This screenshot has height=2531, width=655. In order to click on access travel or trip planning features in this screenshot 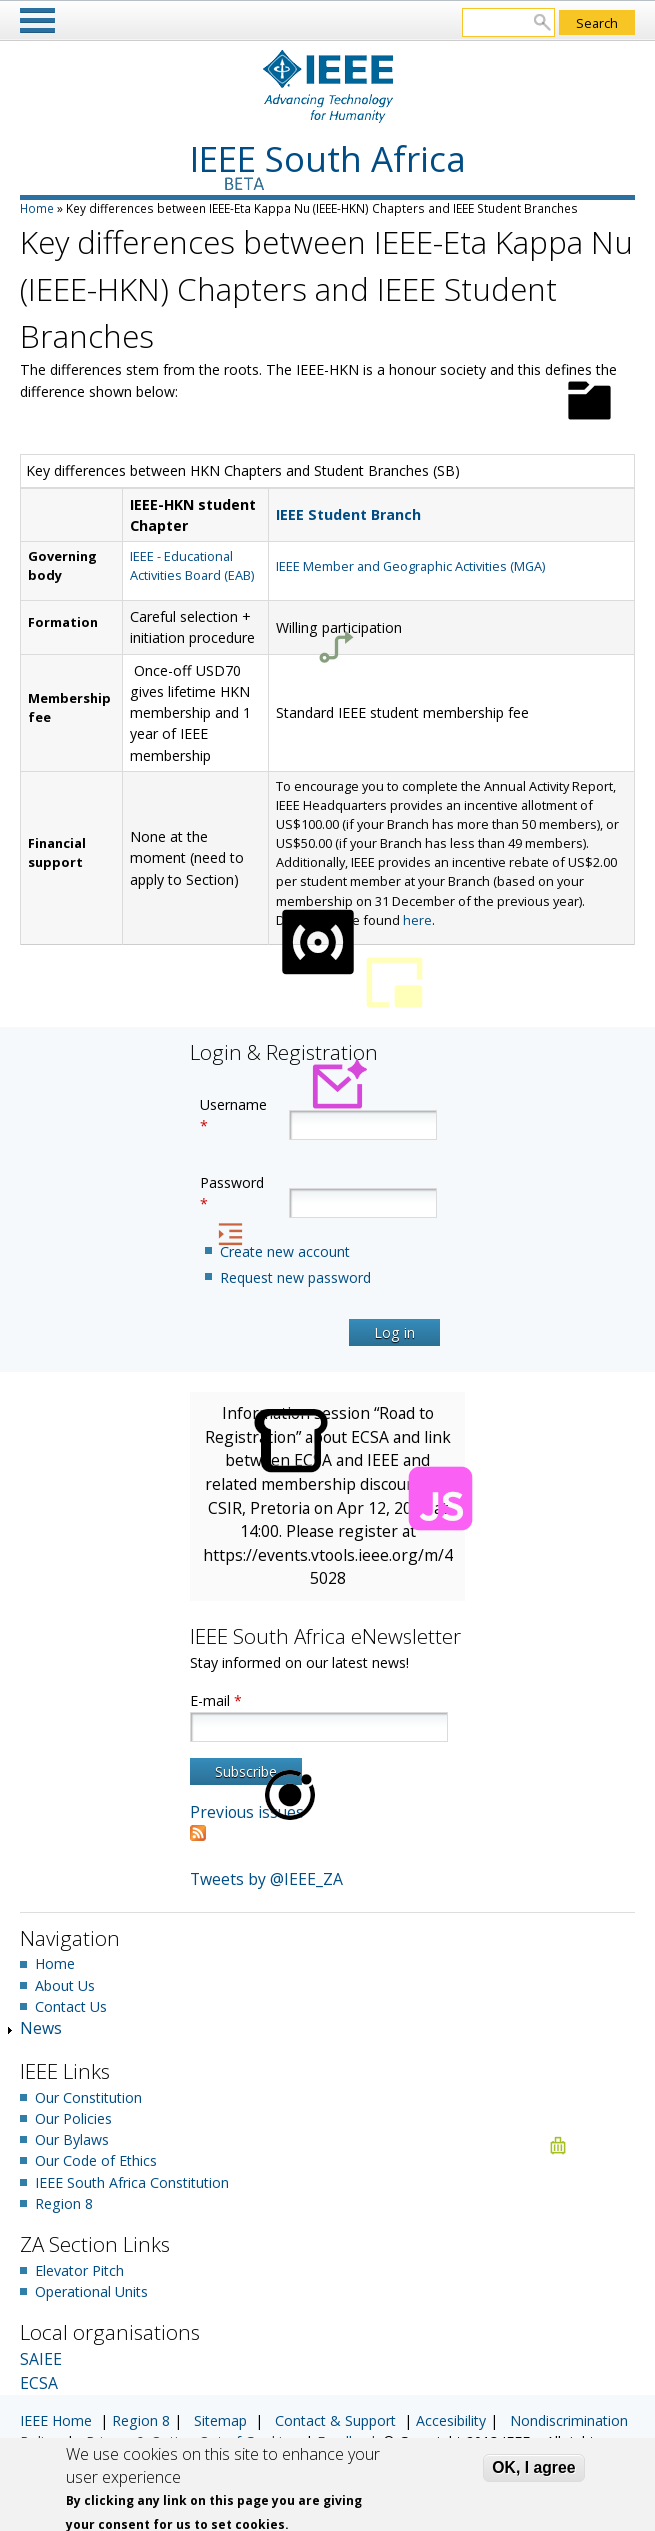, I will do `click(558, 2146)`.